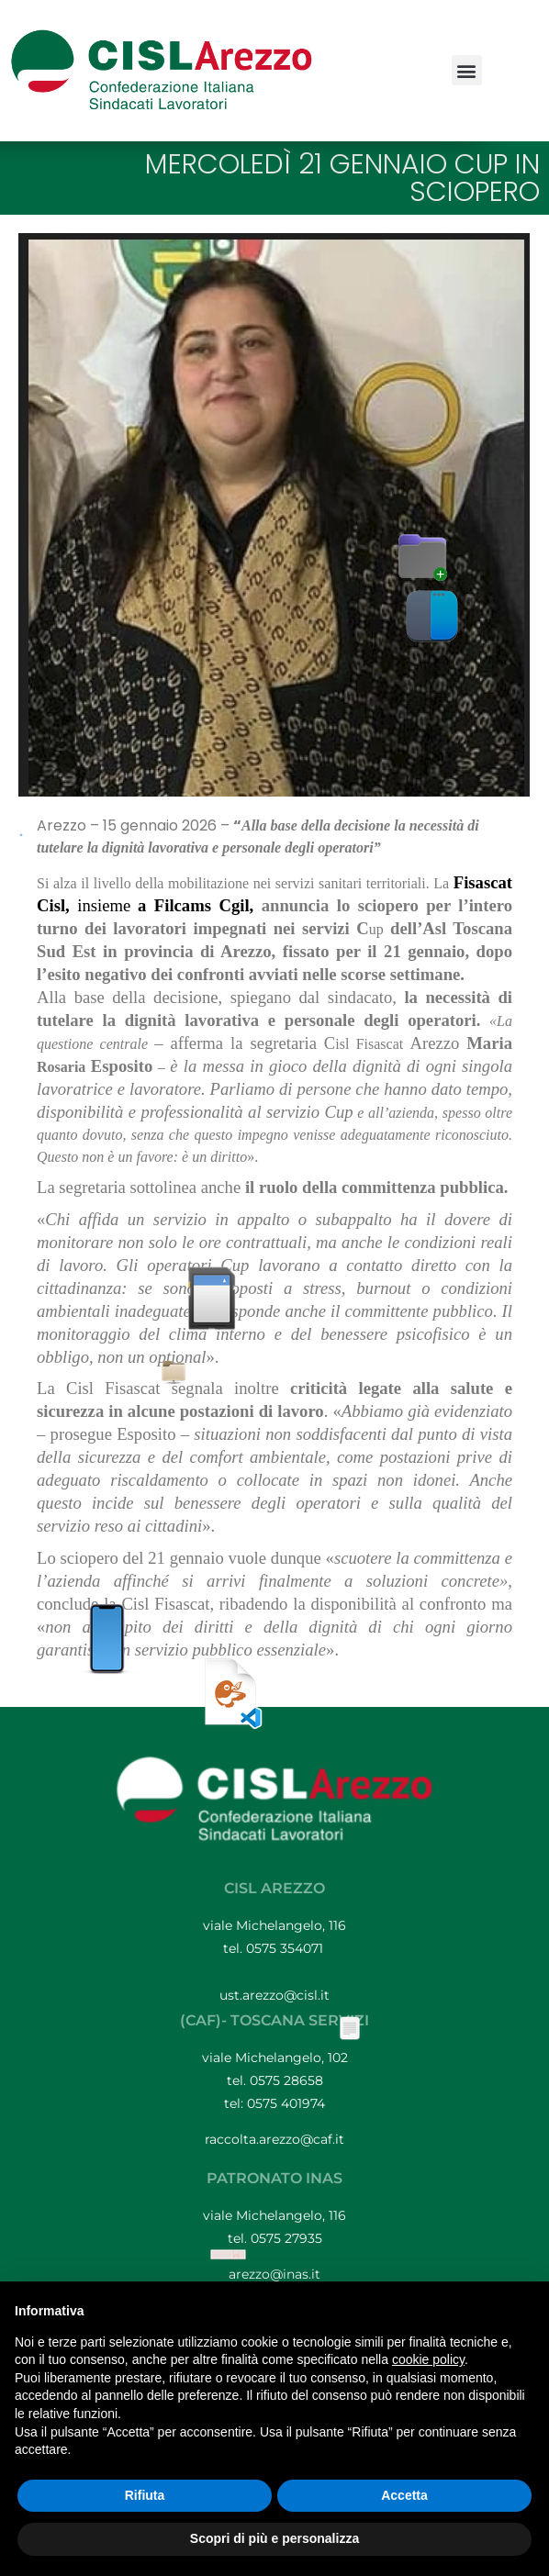 The width and height of the screenshot is (549, 2576). I want to click on indicates a file or folder contains documents, so click(350, 2028).